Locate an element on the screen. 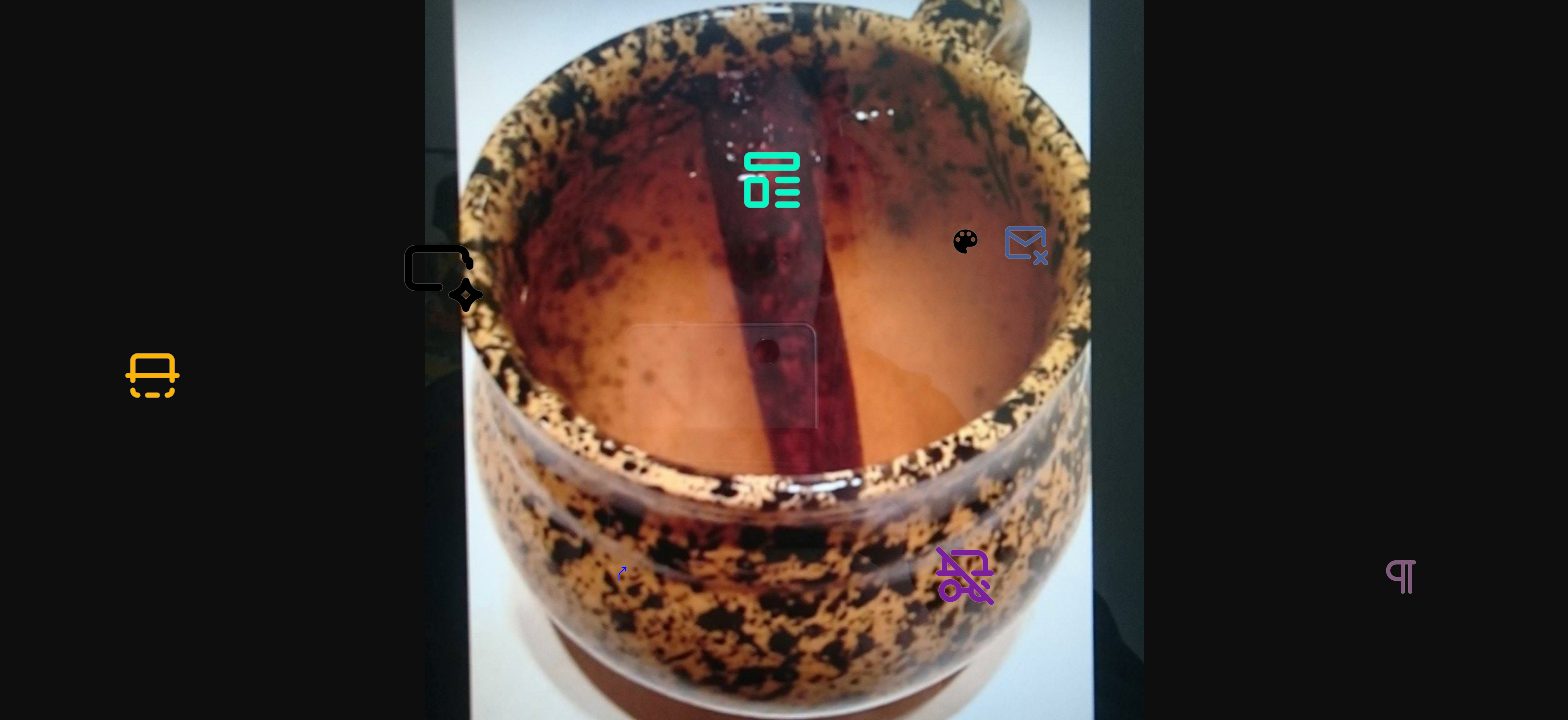 This screenshot has width=1568, height=720. toggle horizontal layout or orientation is located at coordinates (152, 375).